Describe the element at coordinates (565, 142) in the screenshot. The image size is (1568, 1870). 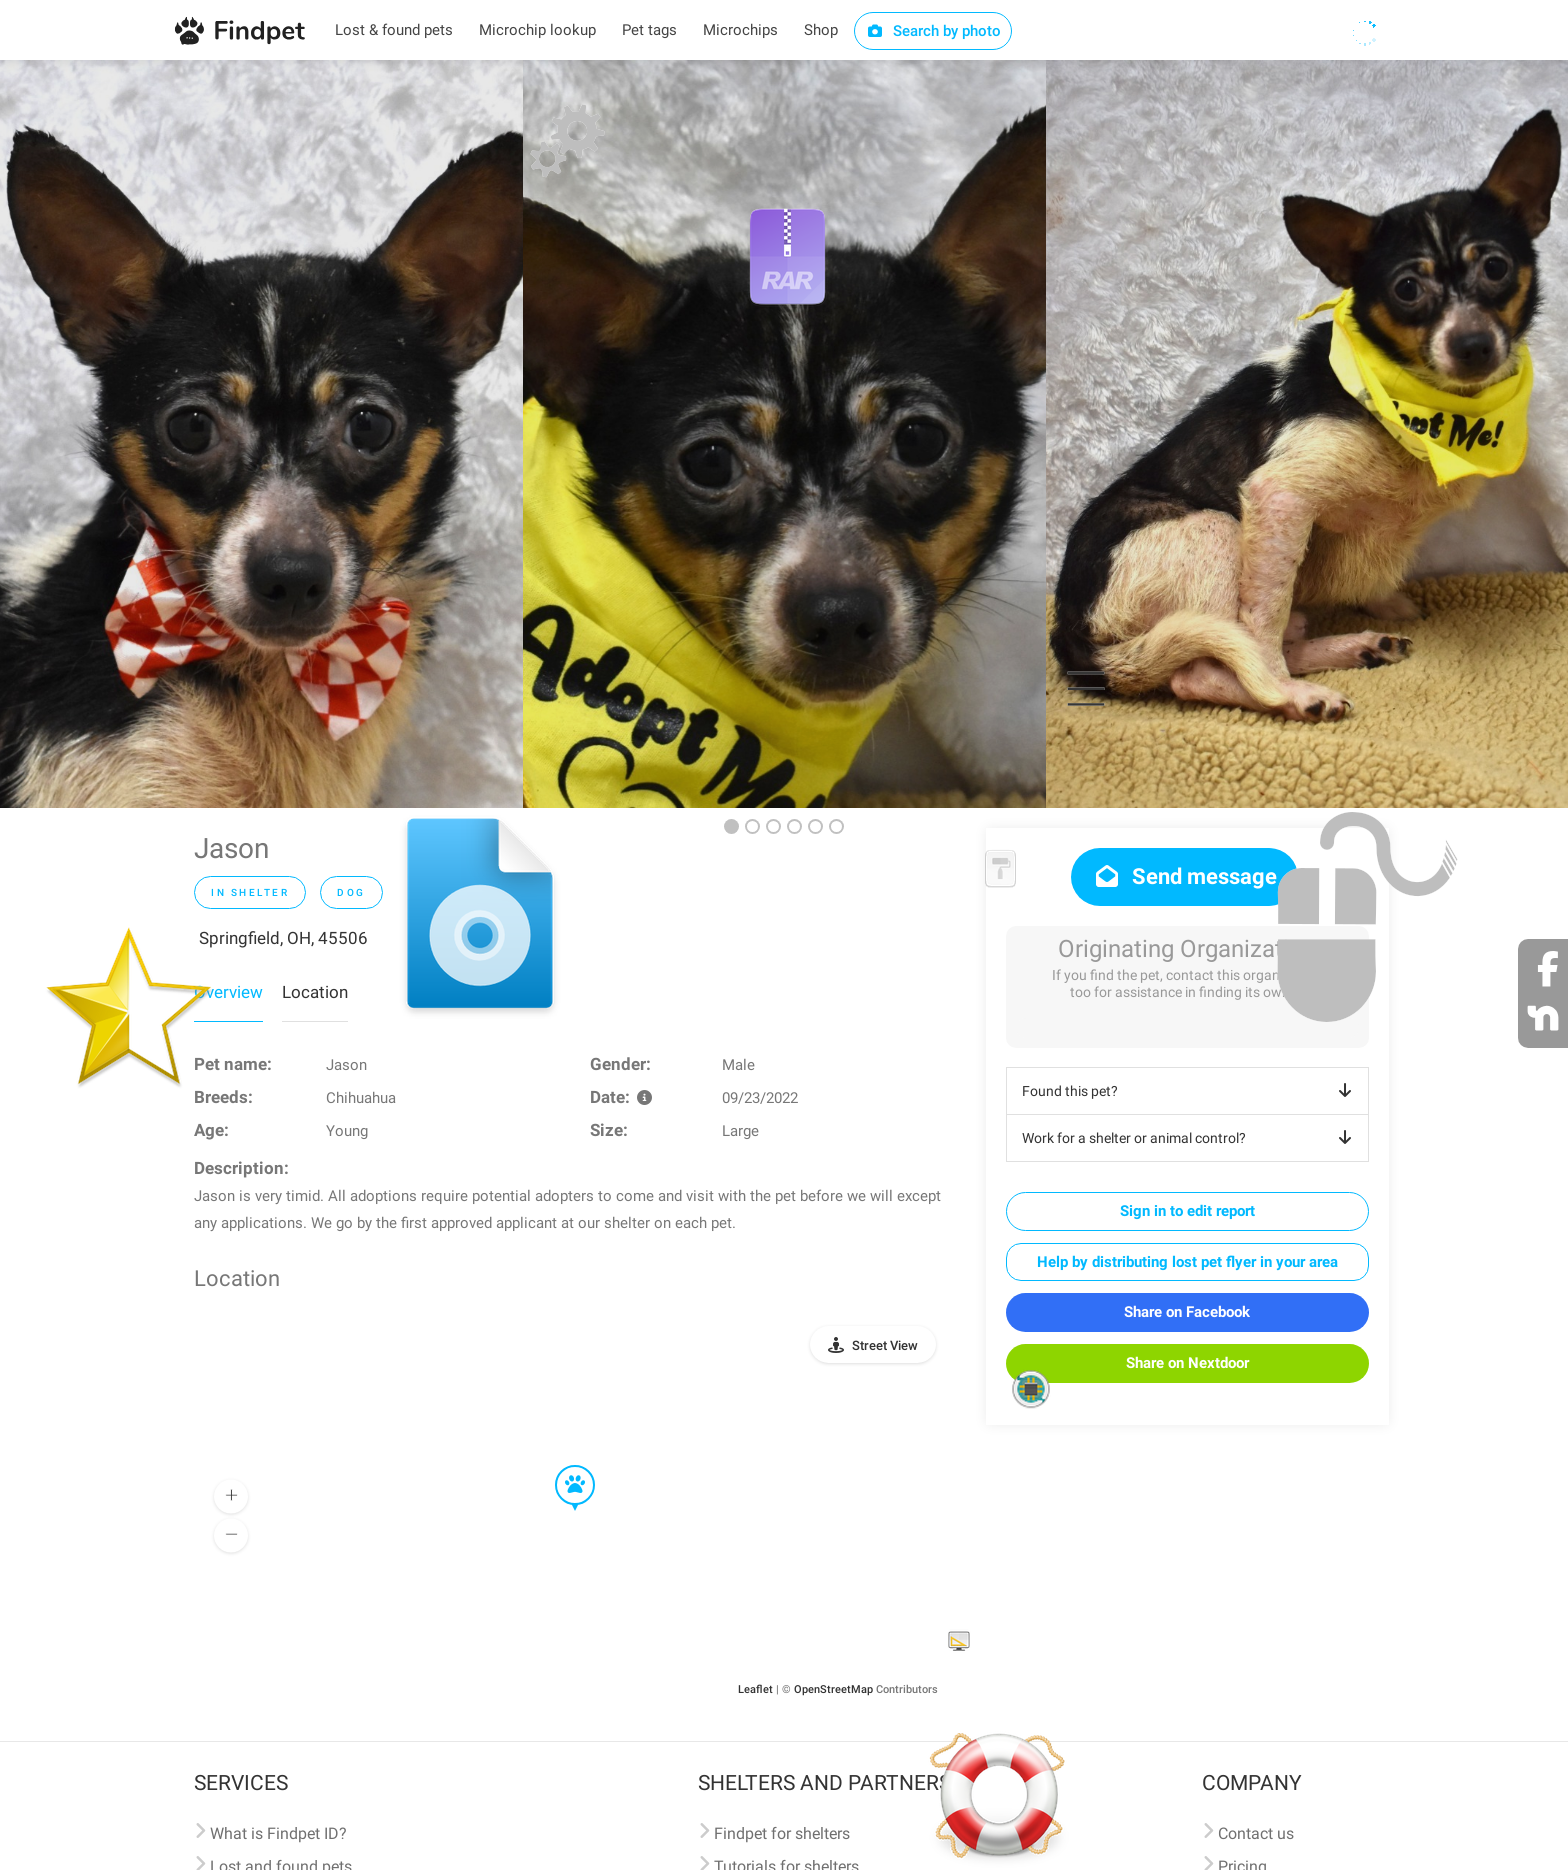
I see `access system settings or preferences` at that location.